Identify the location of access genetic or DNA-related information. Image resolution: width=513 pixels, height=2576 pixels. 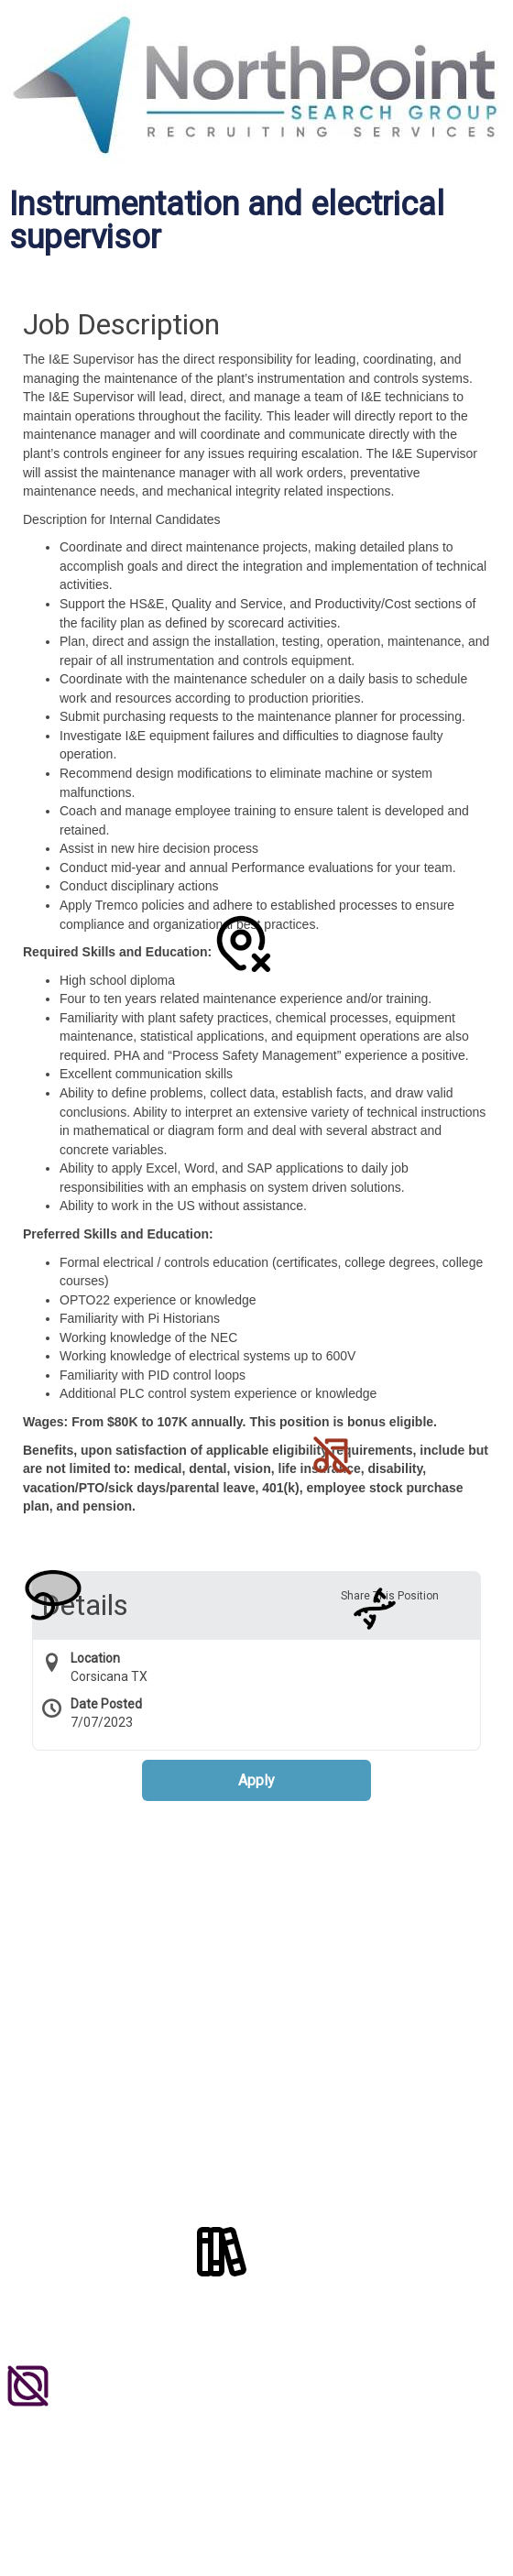
(375, 1609).